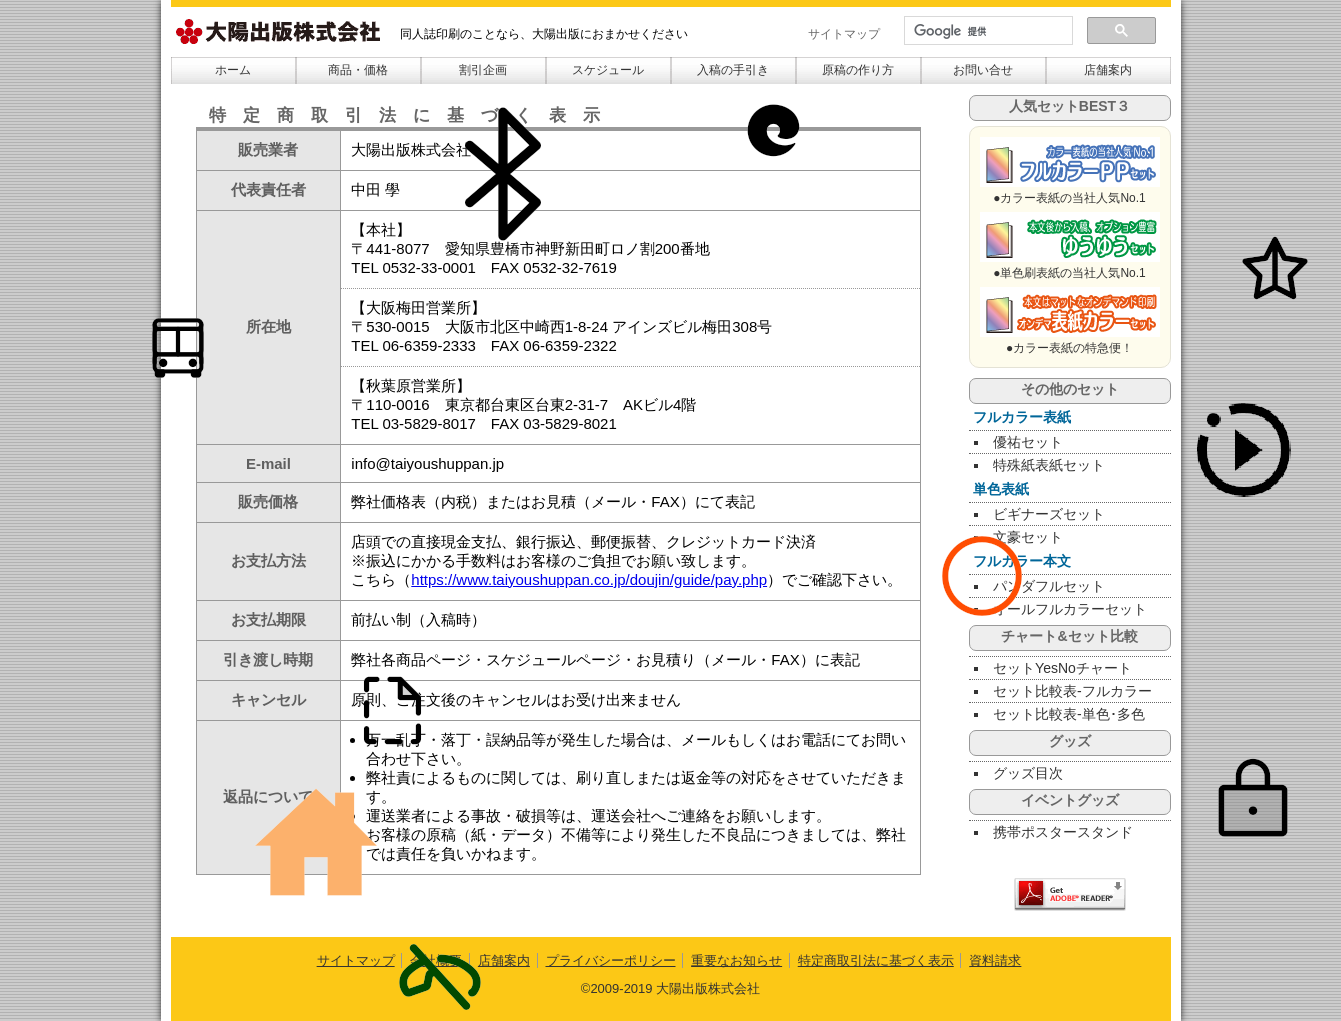 The width and height of the screenshot is (1341, 1021). Describe the element at coordinates (503, 174) in the screenshot. I see `toggle bluetooth connectivity on or off` at that location.